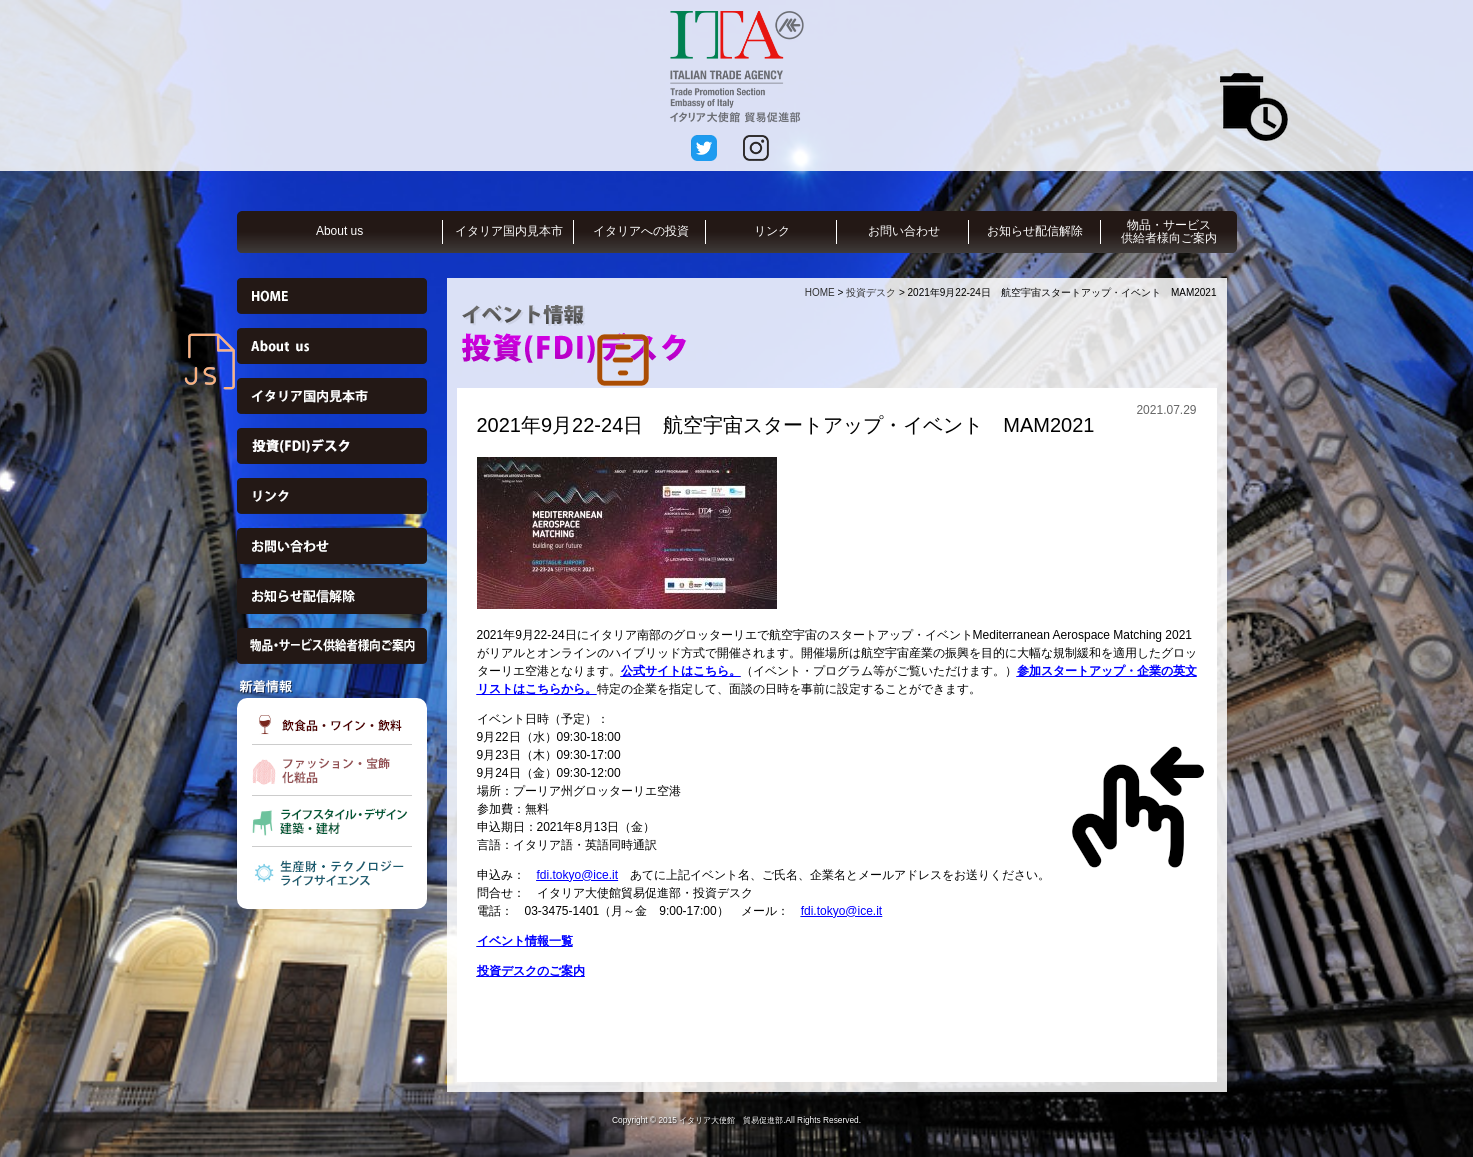 Image resolution: width=1473 pixels, height=1157 pixels. I want to click on center align content with stretch distribution, so click(623, 360).